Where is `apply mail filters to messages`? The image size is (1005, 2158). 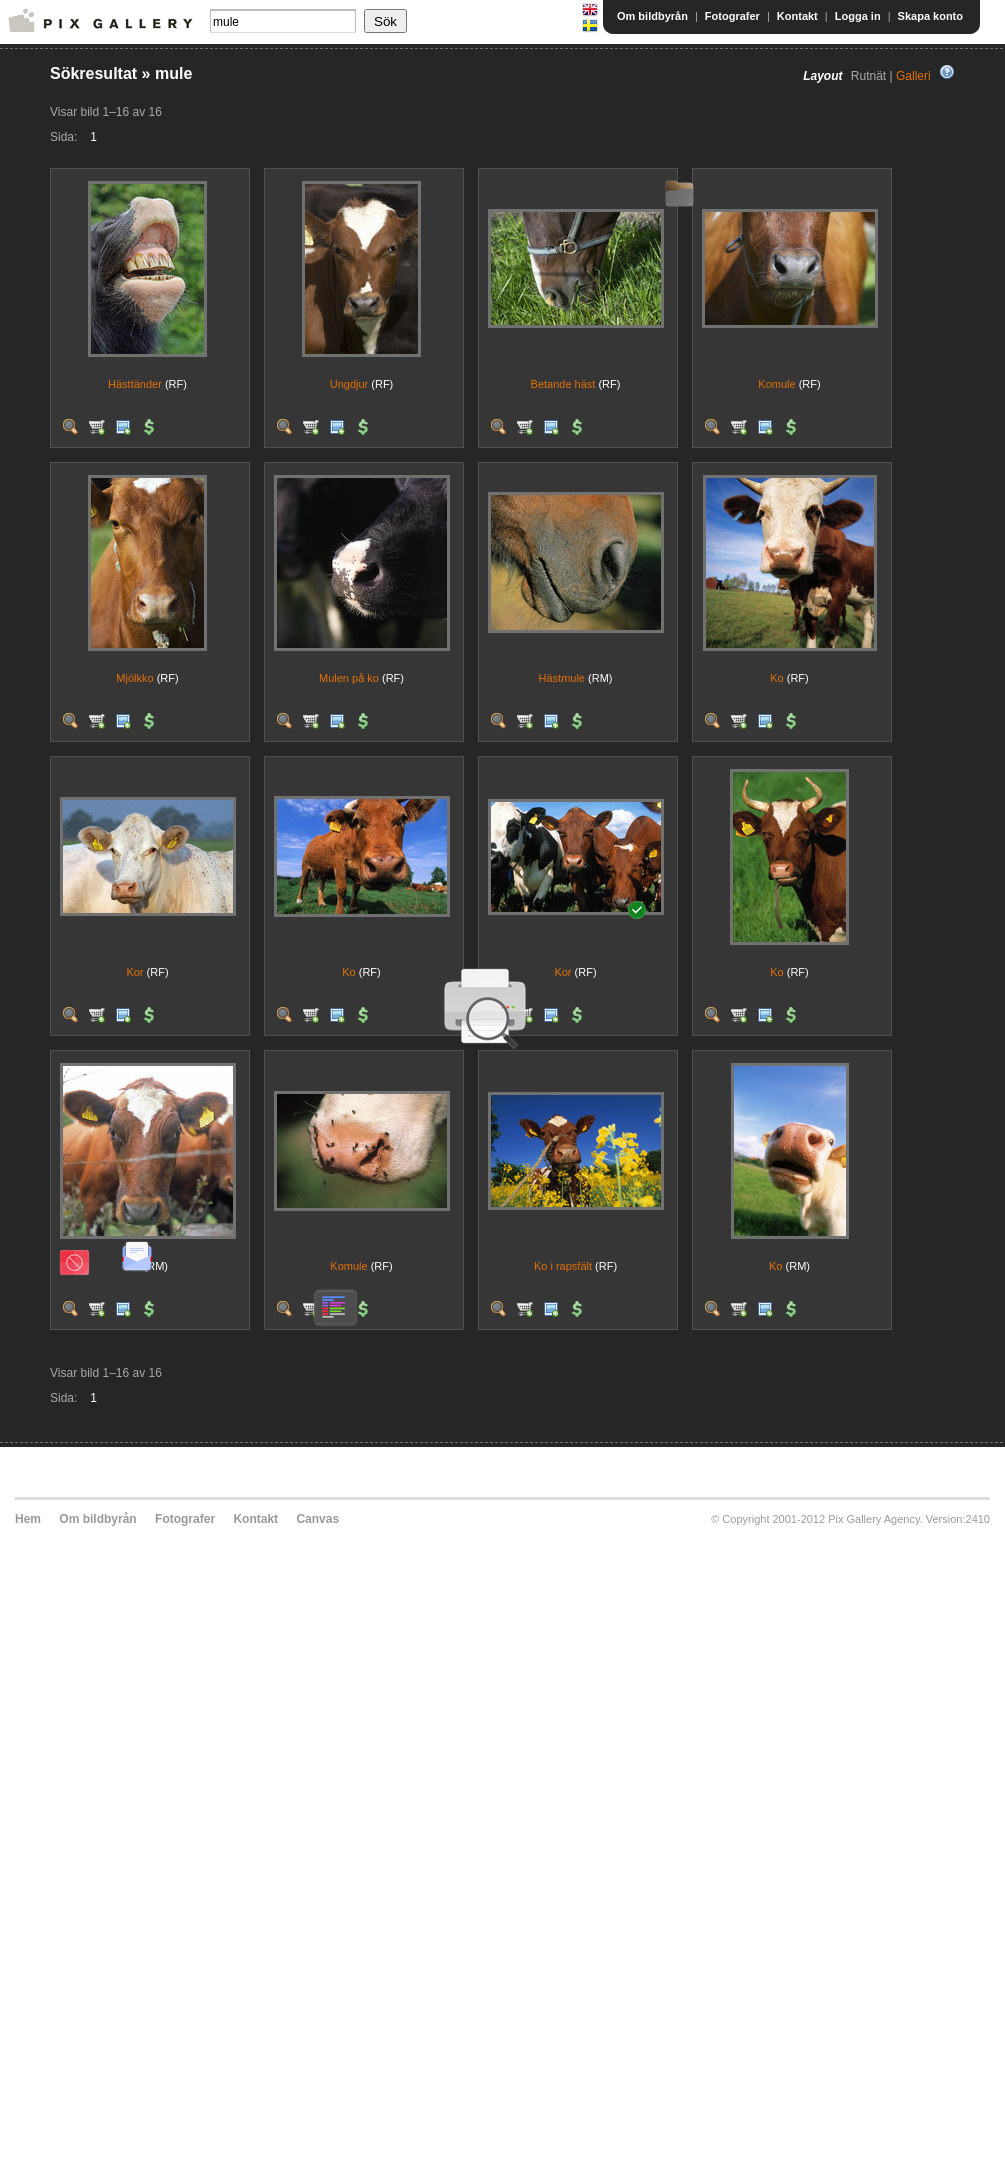
apply mail filters to messages is located at coordinates (637, 910).